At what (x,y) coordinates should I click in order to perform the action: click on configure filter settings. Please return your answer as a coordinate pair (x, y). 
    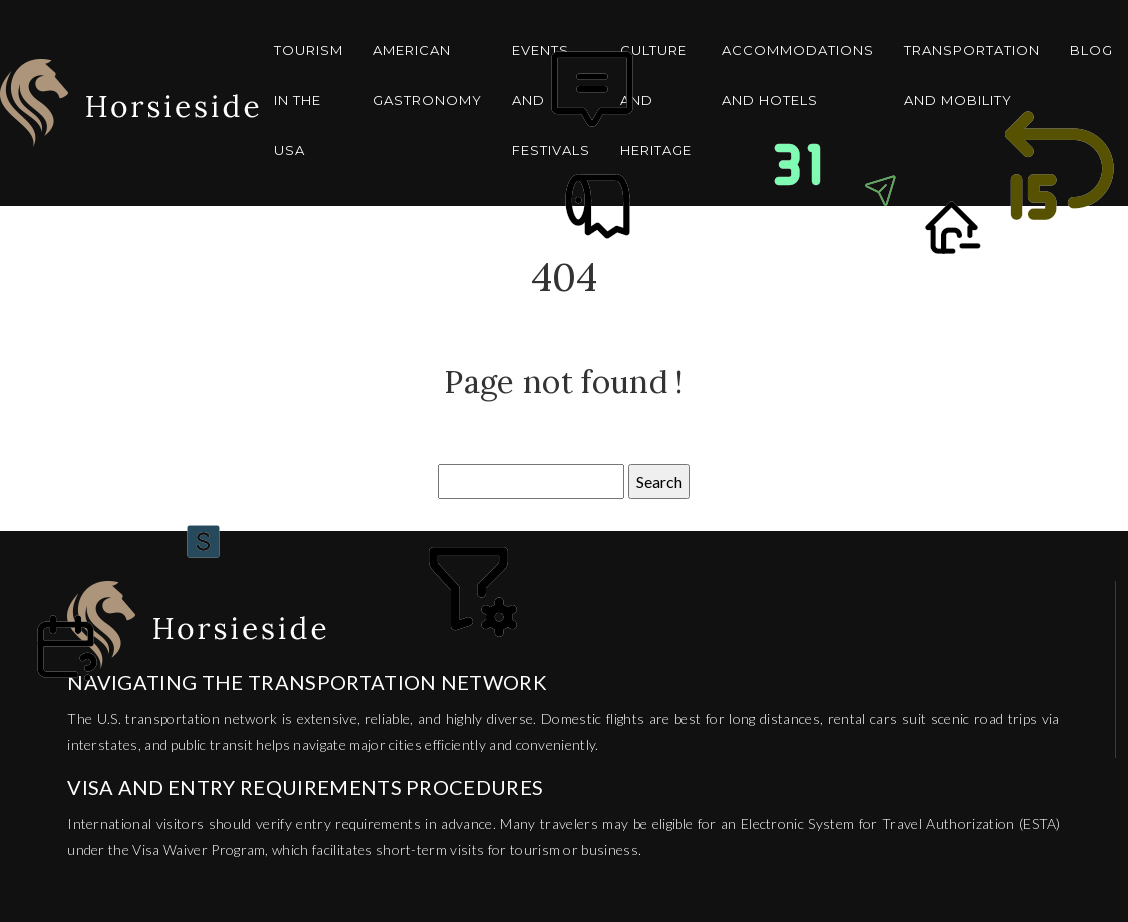
    Looking at the image, I should click on (468, 586).